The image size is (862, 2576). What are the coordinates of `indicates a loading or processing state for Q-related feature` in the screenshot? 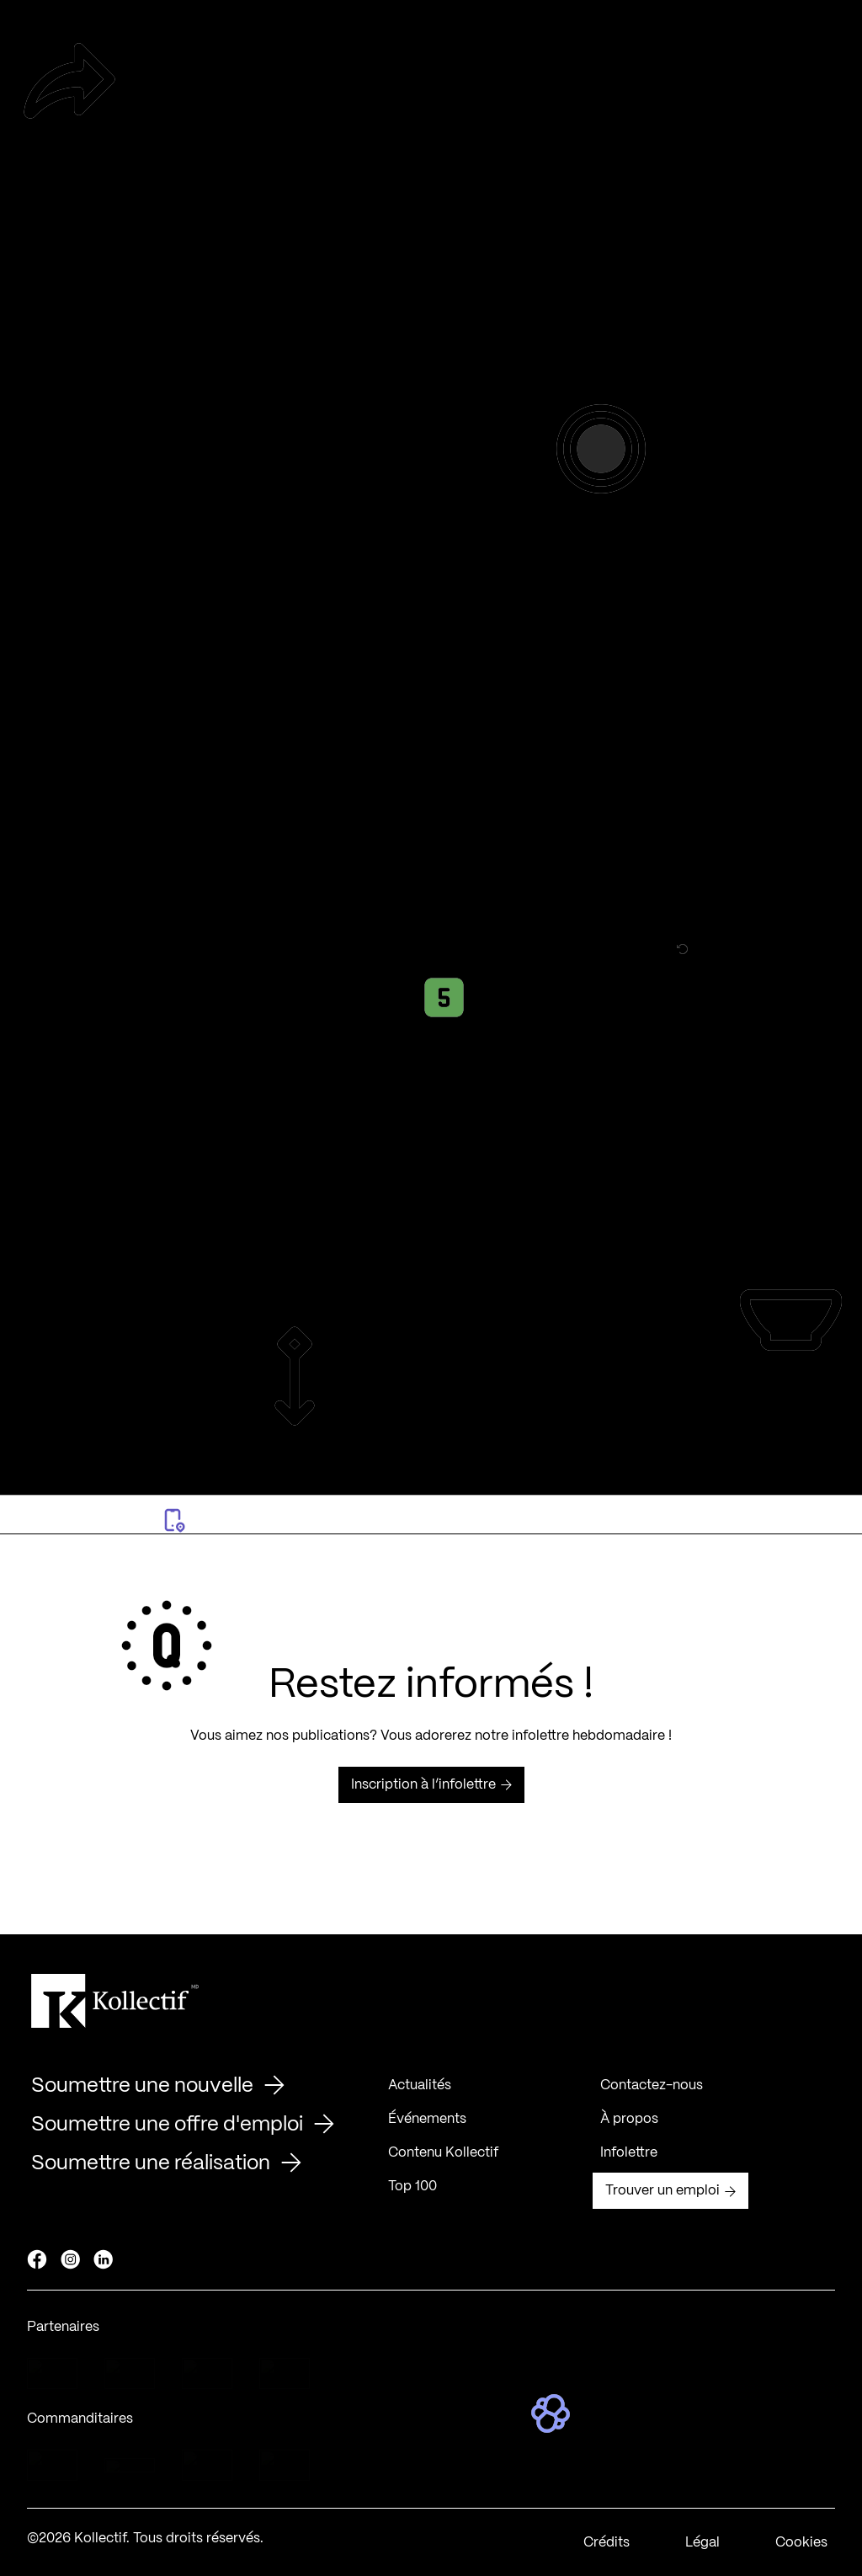 It's located at (167, 1645).